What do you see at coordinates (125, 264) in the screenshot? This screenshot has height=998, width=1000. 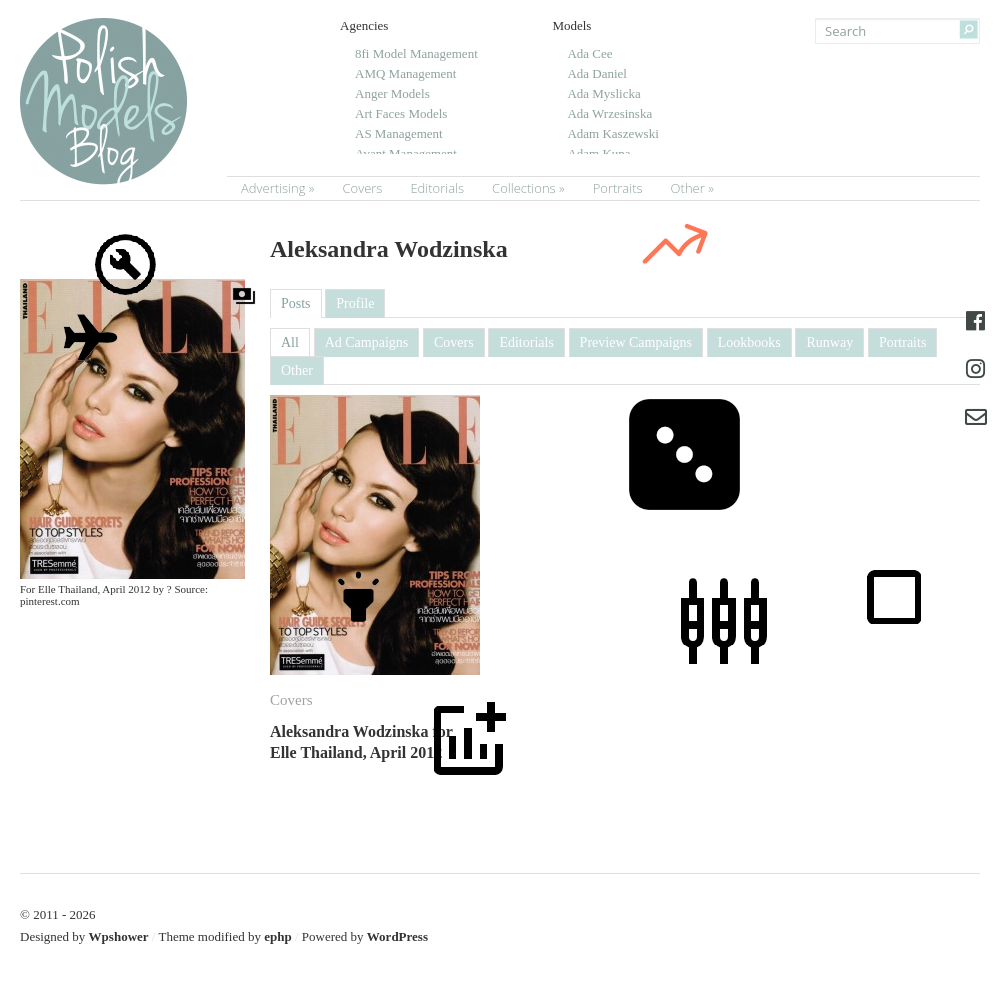 I see `access settings or configuration options` at bounding box center [125, 264].